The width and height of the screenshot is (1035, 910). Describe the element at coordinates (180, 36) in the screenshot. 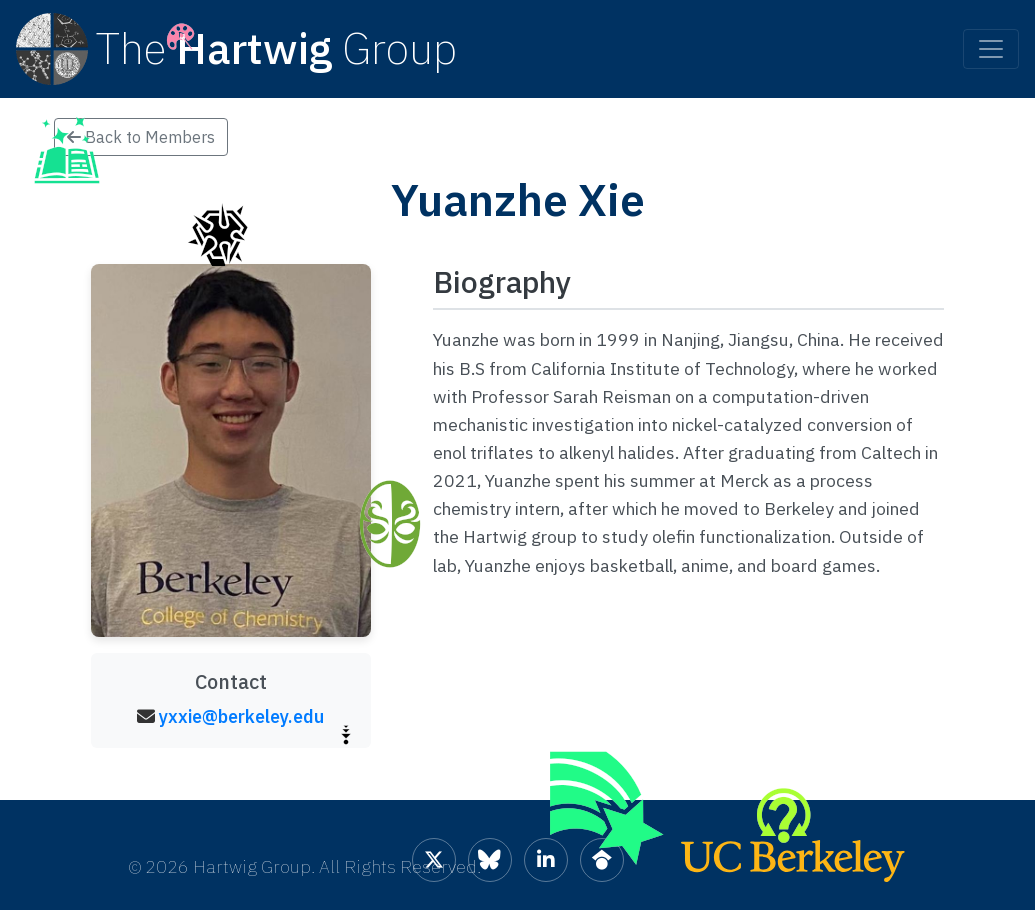

I see `access color or theme customization options` at that location.